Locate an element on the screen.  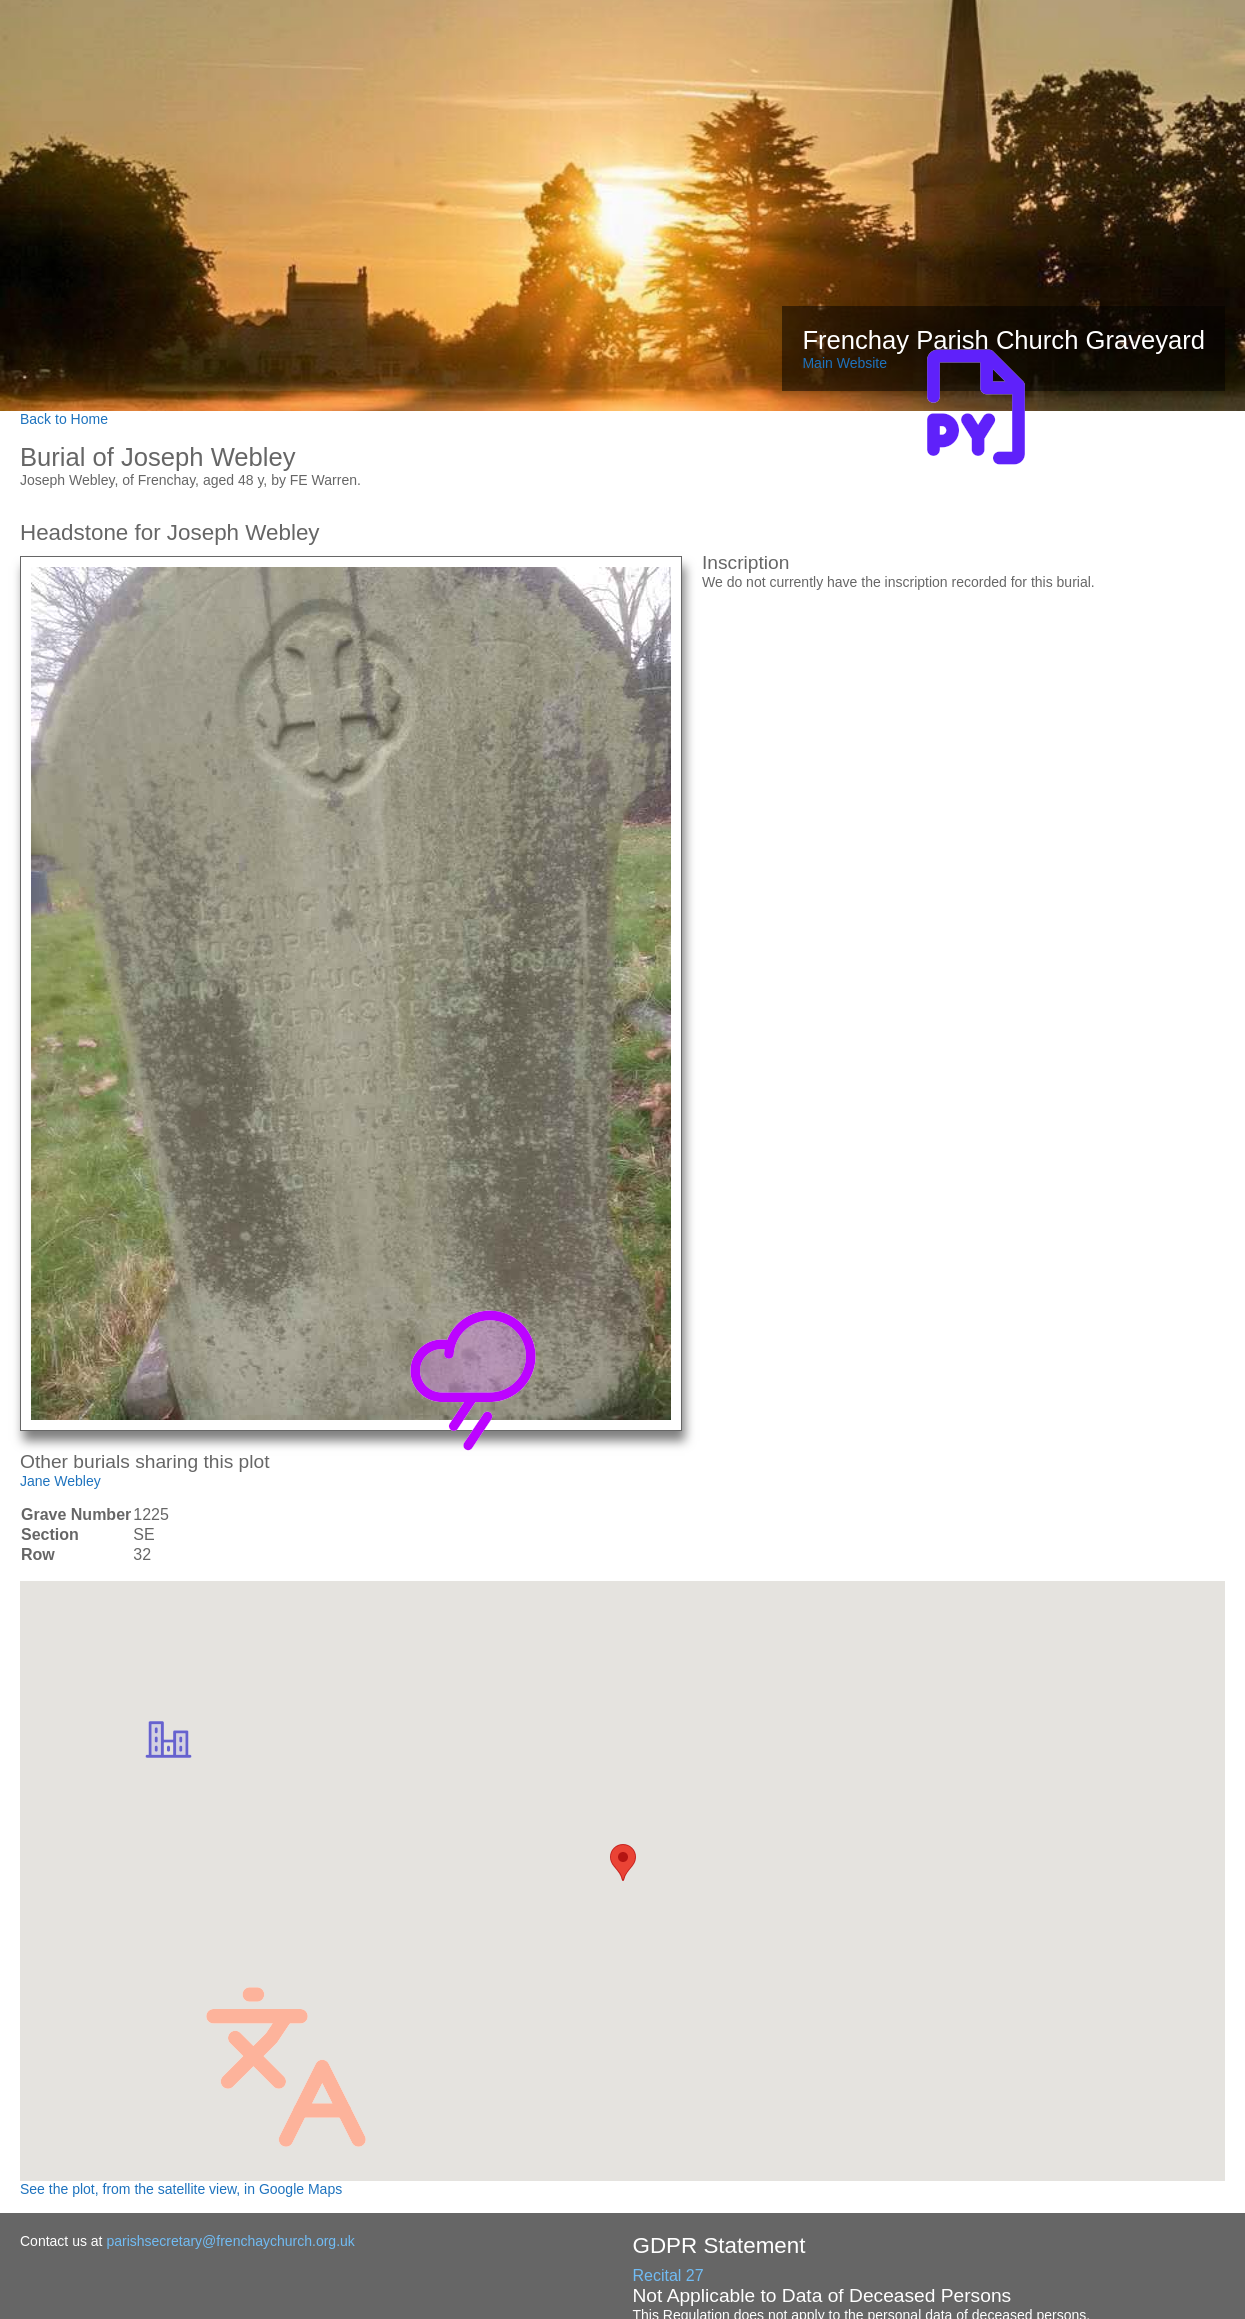
change language settings is located at coordinates (286, 2067).